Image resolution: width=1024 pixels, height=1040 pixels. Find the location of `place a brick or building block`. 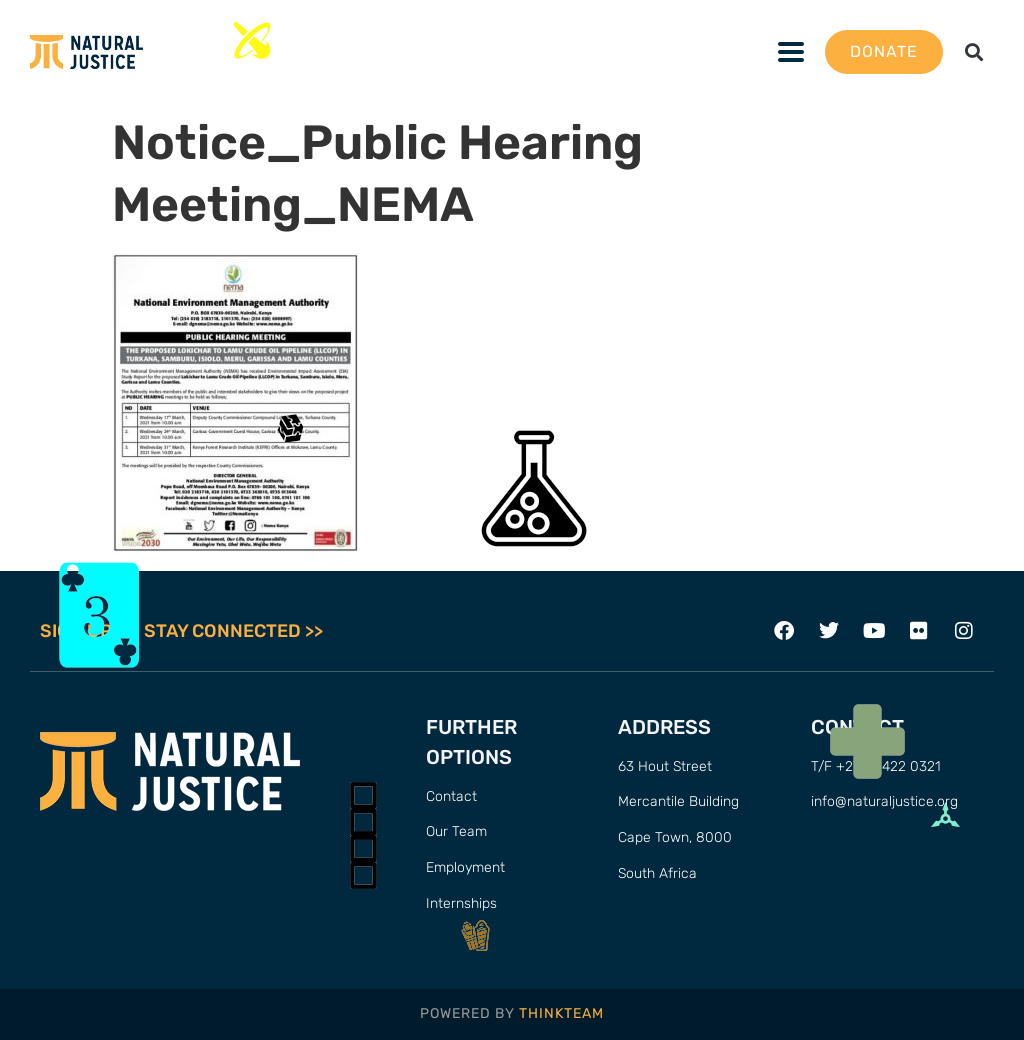

place a brick or building block is located at coordinates (363, 835).